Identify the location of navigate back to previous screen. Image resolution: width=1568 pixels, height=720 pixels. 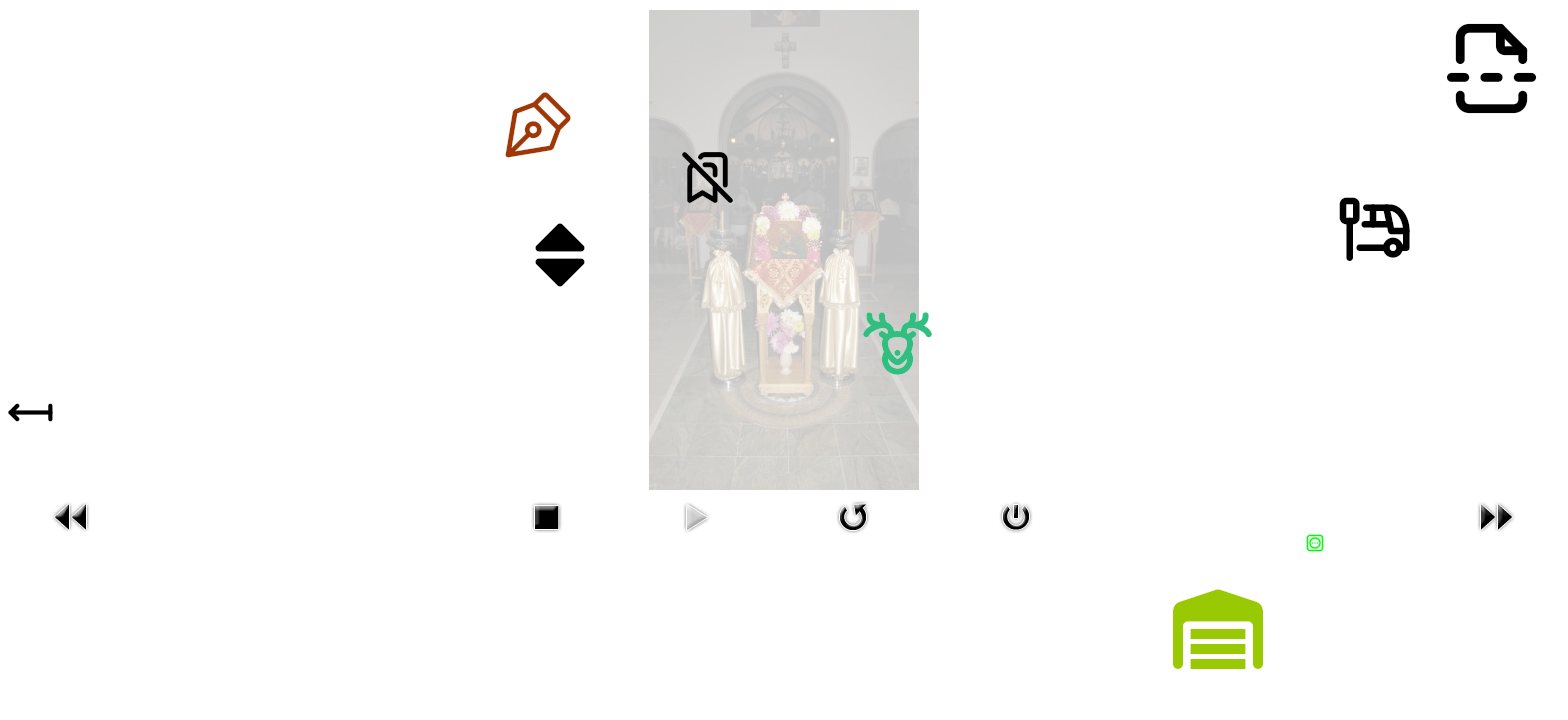
(30, 412).